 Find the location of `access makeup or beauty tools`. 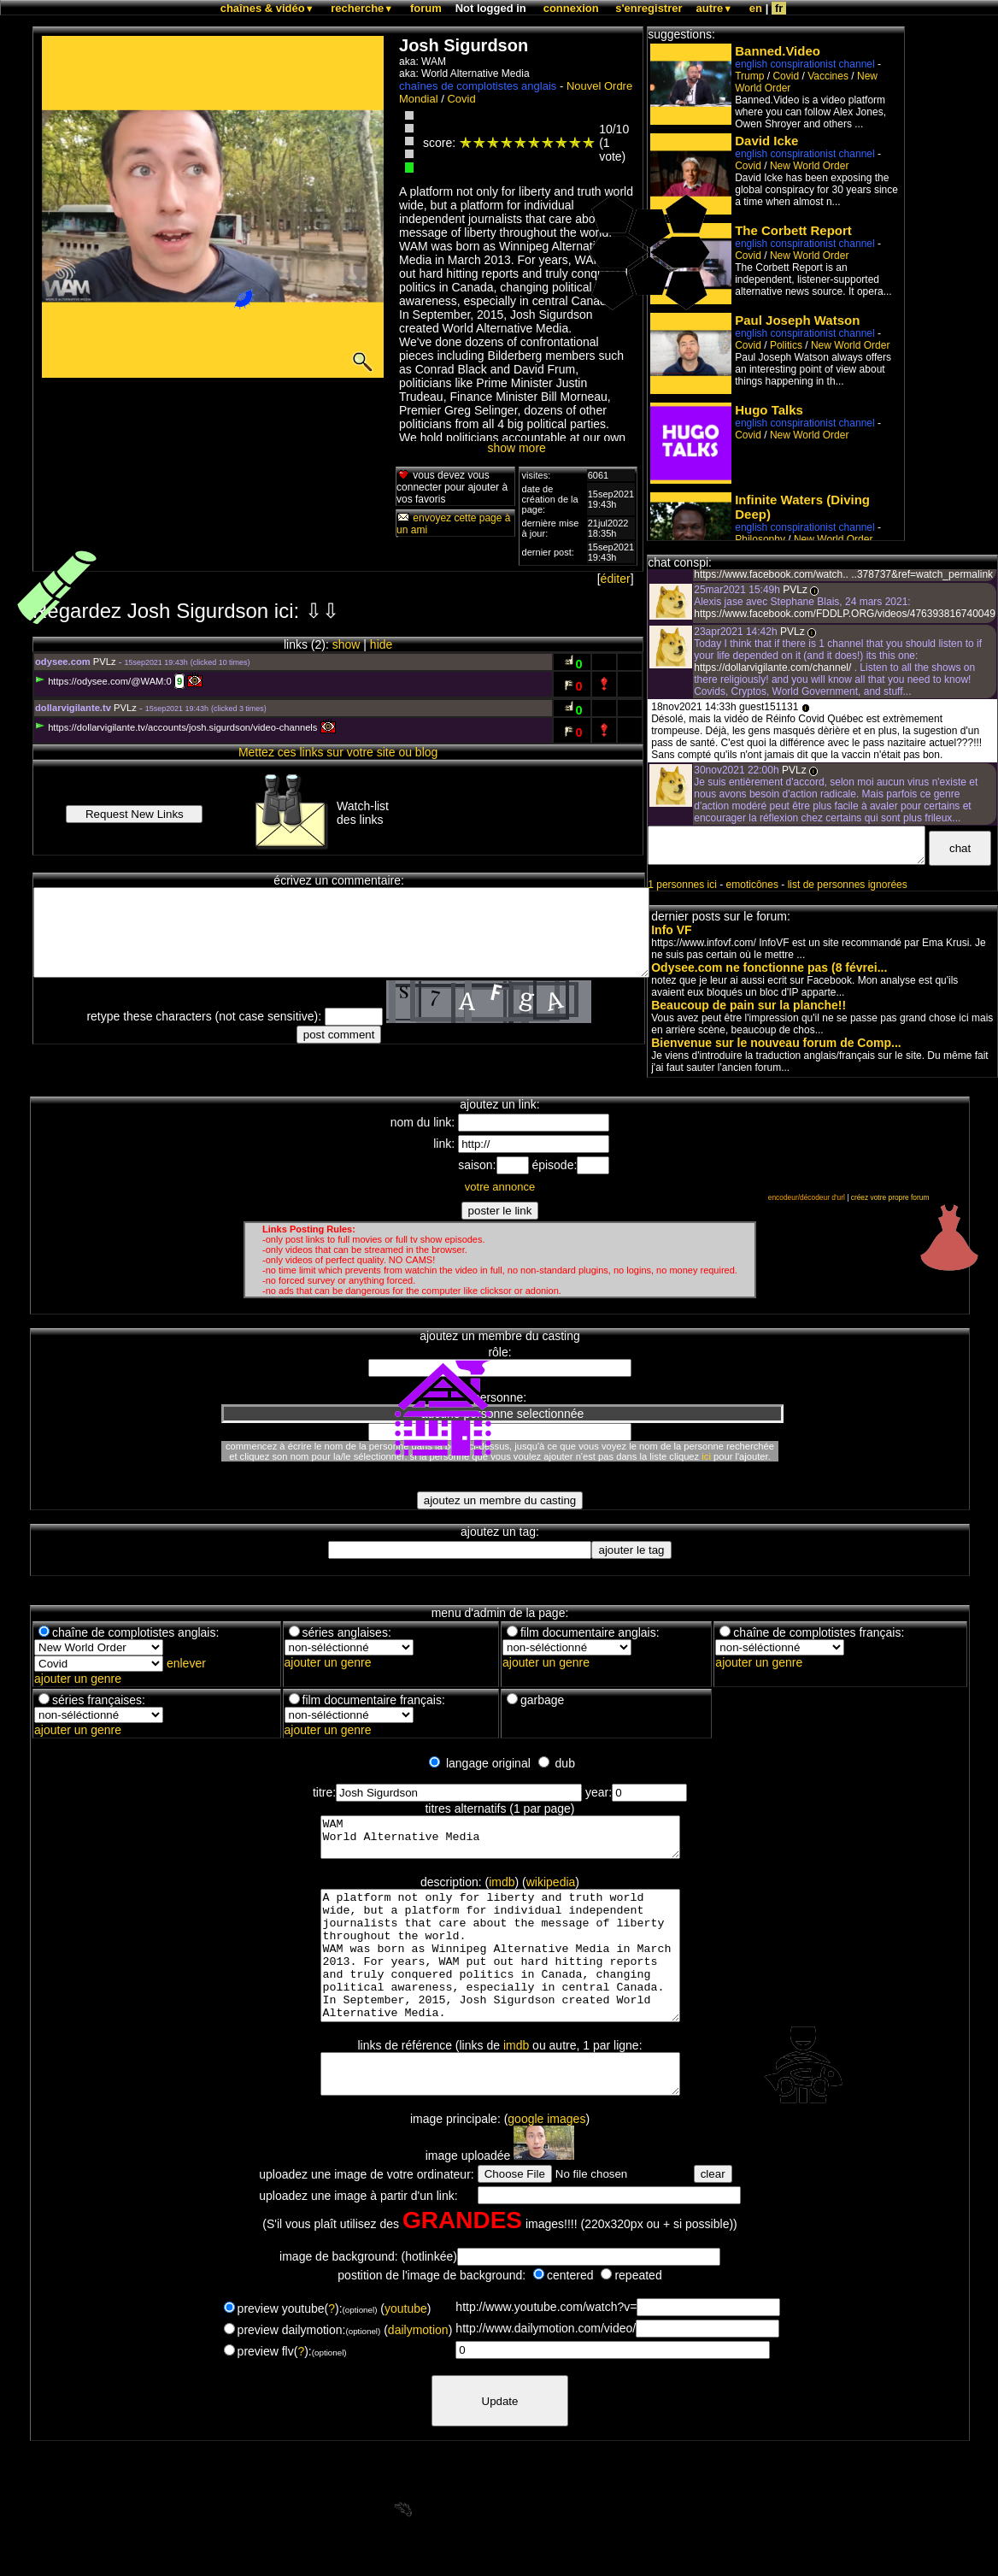

access makeup or beauty tools is located at coordinates (56, 587).